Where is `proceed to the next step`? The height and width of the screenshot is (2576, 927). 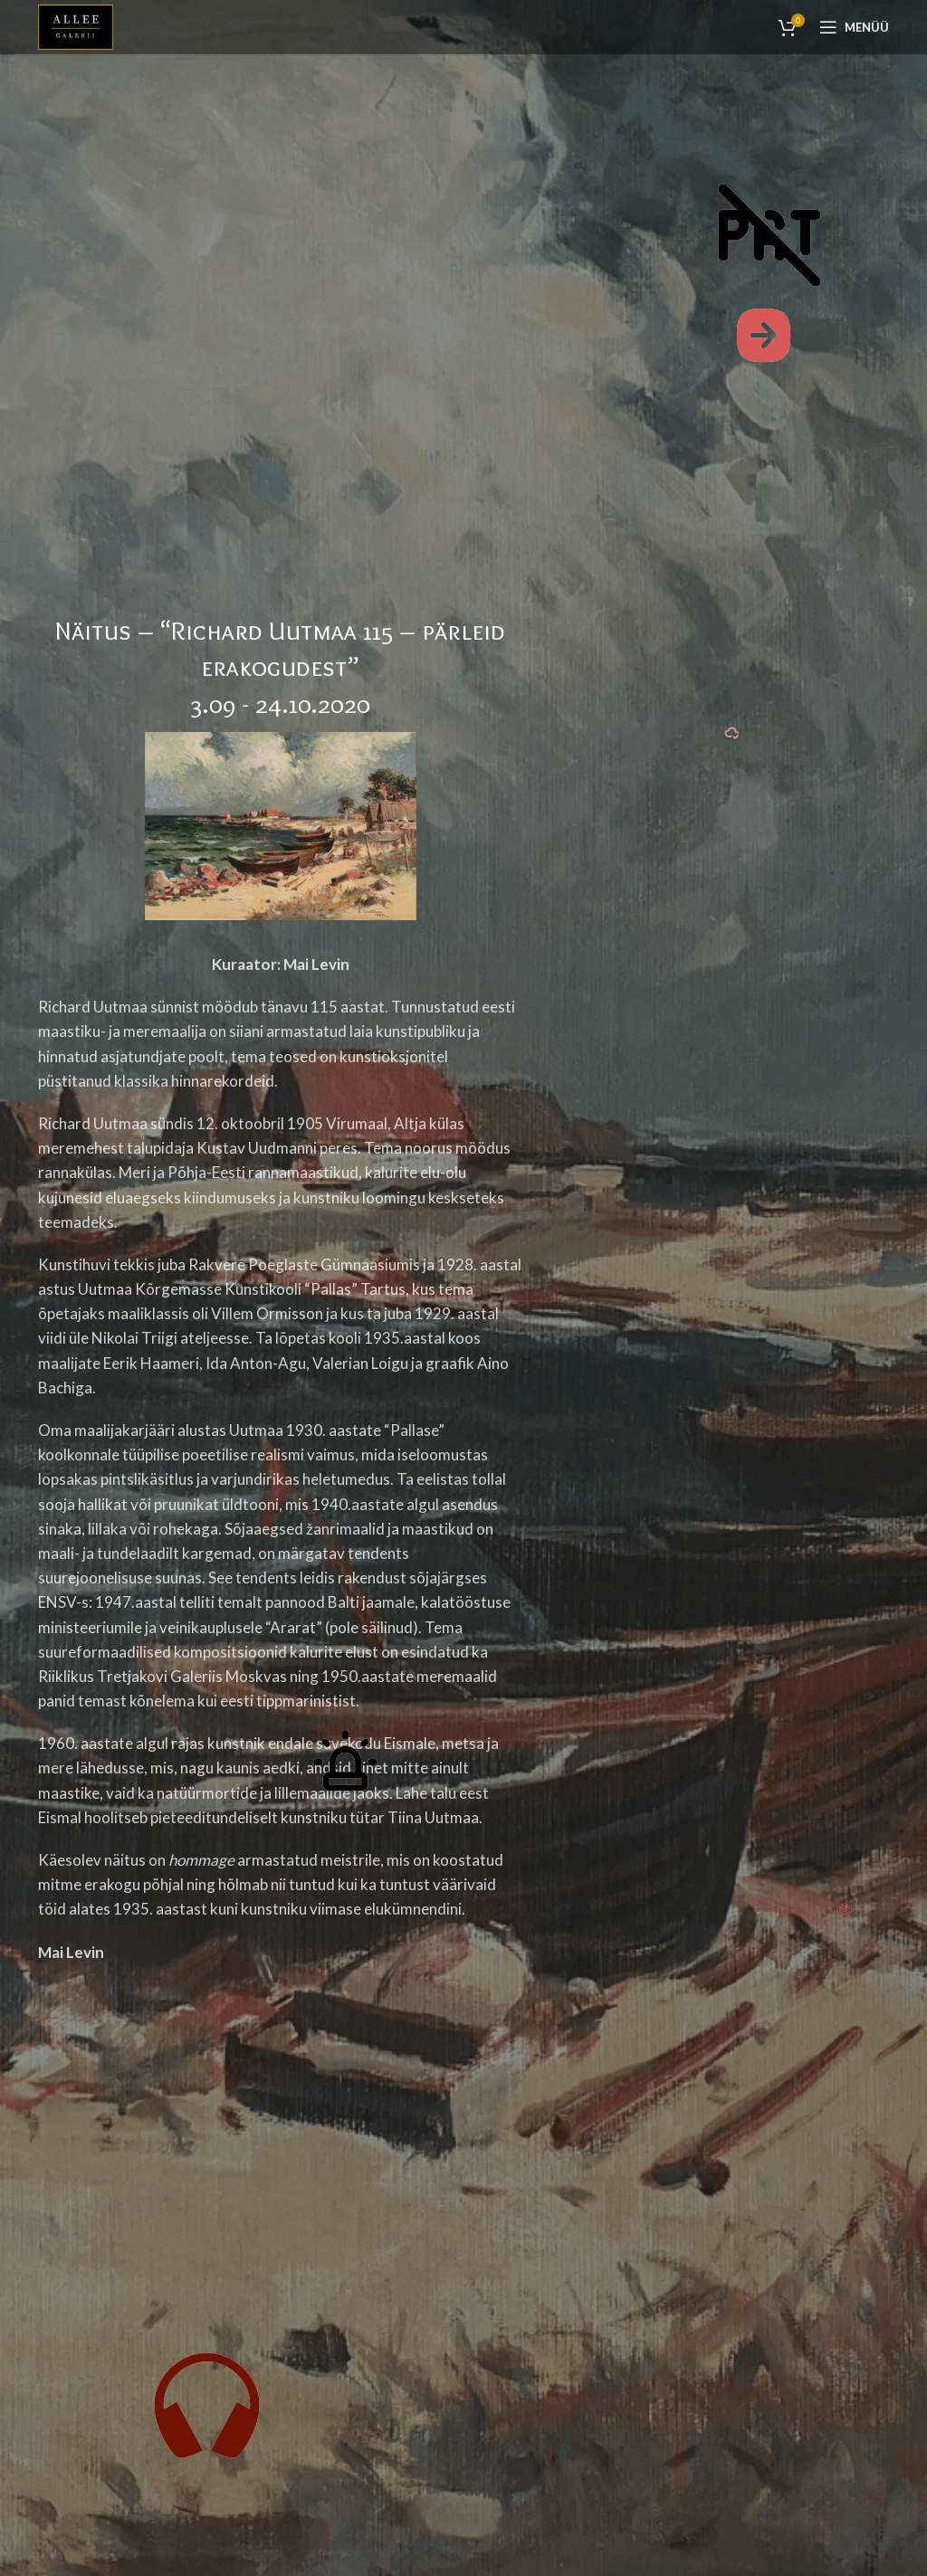
proceed to the next step is located at coordinates (763, 335).